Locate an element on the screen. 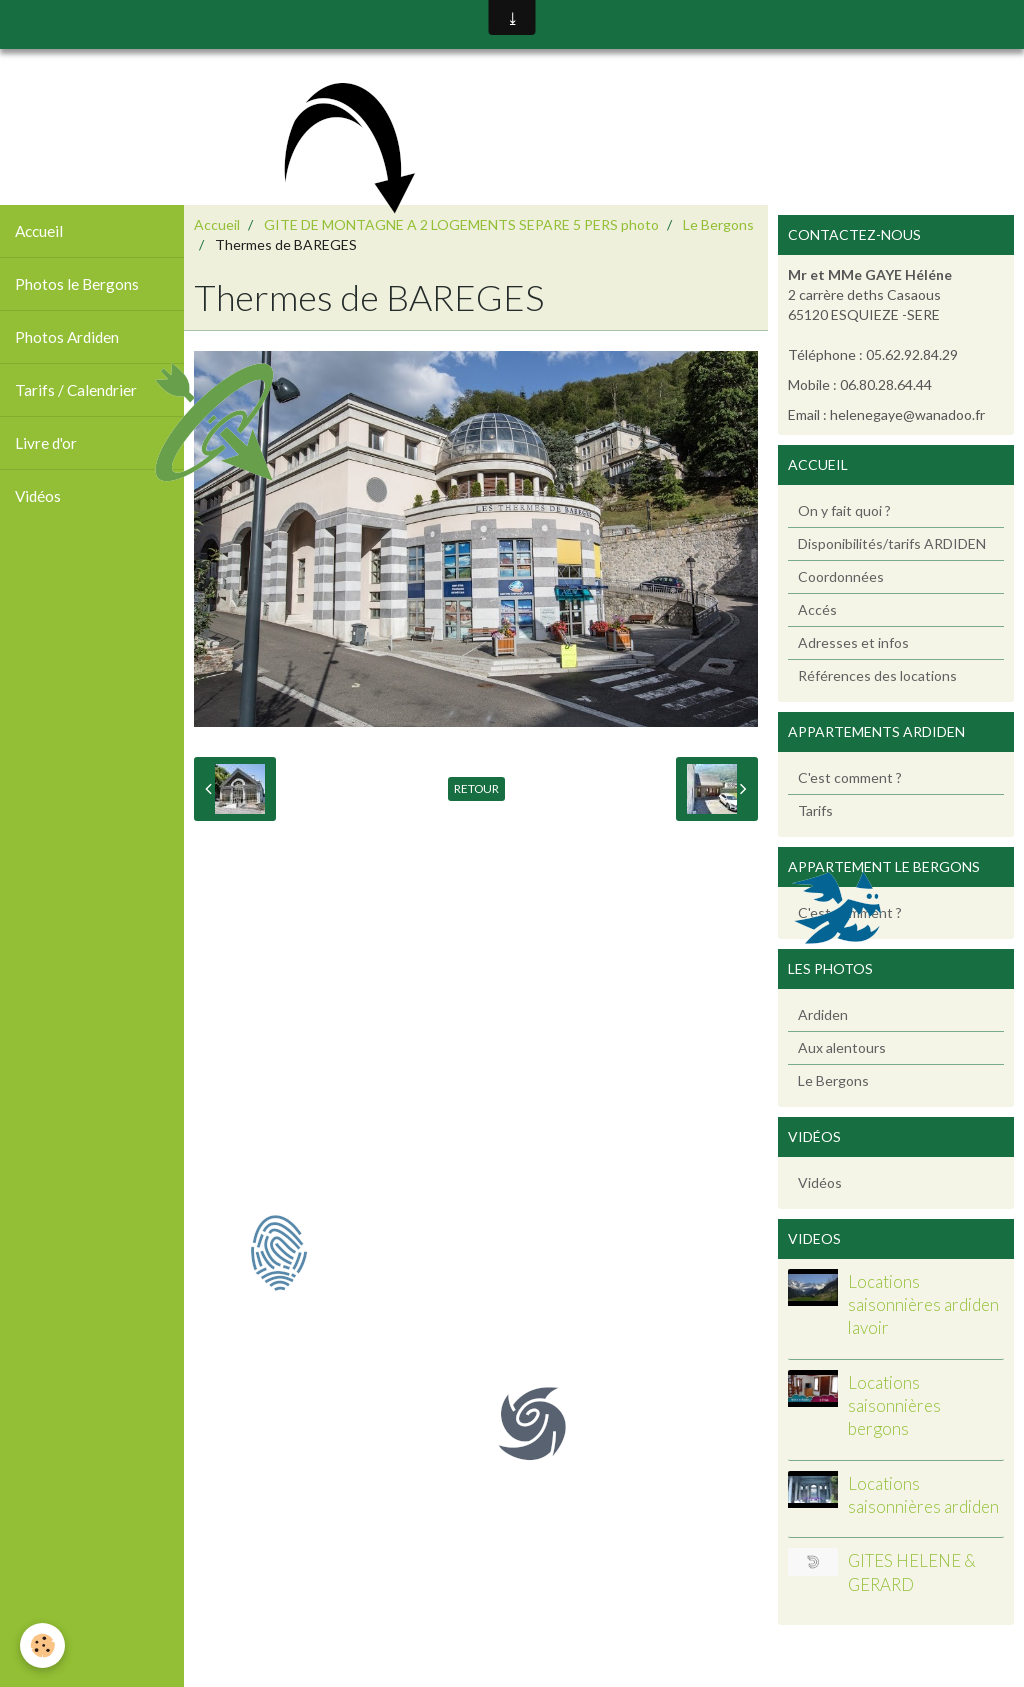 Image resolution: width=1024 pixels, height=1687 pixels. perform a dunk or slam action in a game is located at coordinates (348, 148).